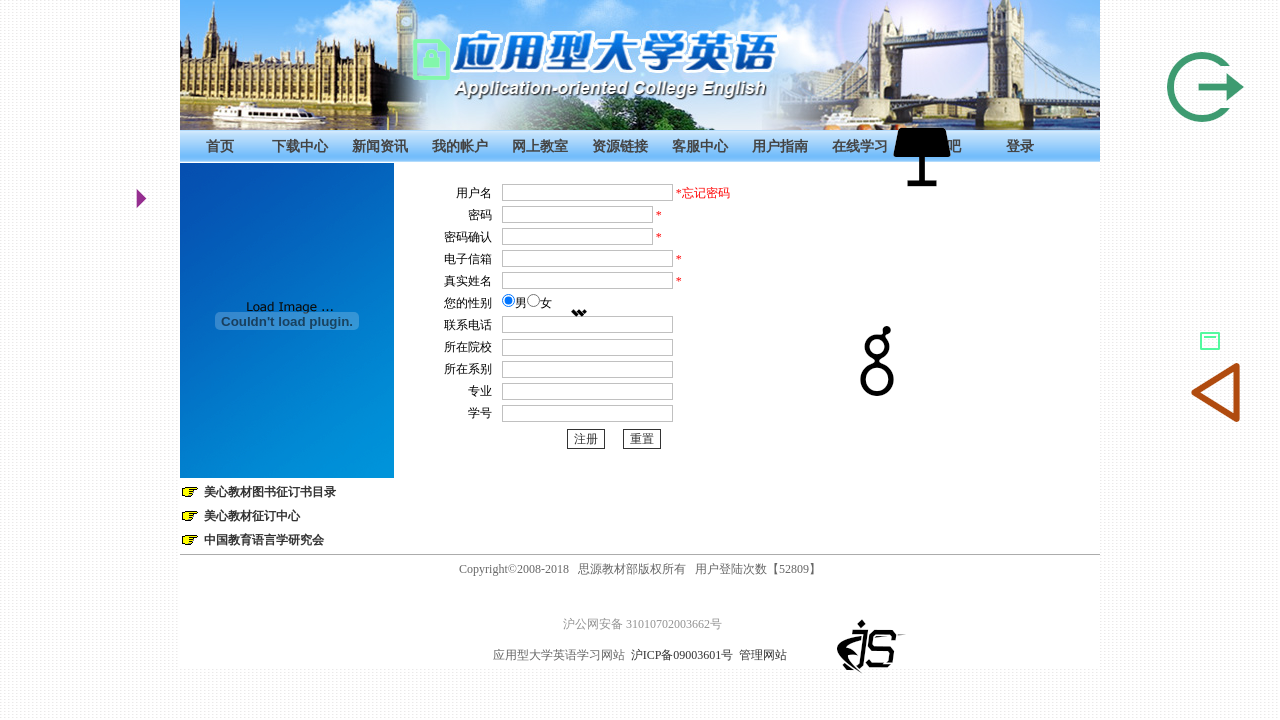 This screenshot has height=720, width=1280. I want to click on wondershare brand logo, so click(579, 313).